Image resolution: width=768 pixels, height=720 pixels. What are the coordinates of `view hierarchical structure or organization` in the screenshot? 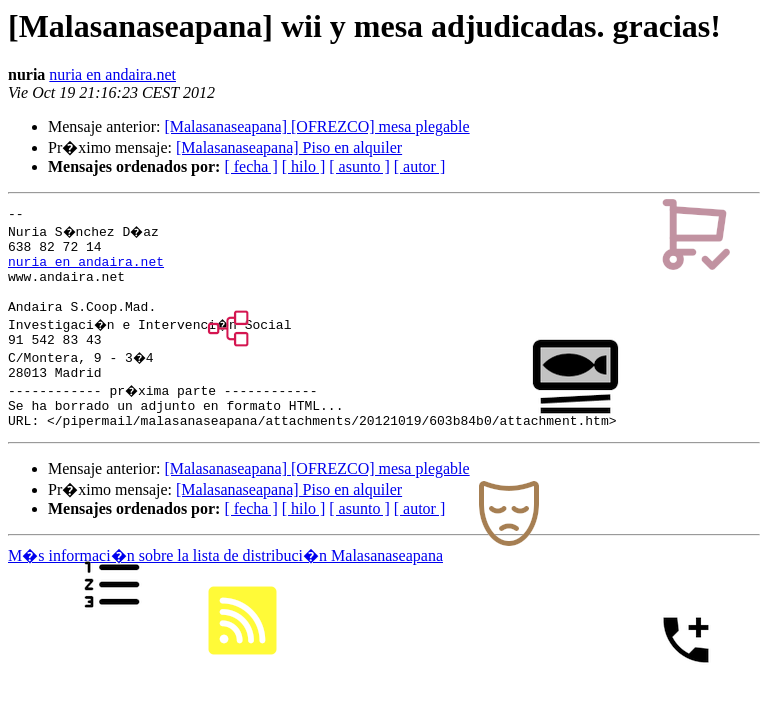 It's located at (230, 328).